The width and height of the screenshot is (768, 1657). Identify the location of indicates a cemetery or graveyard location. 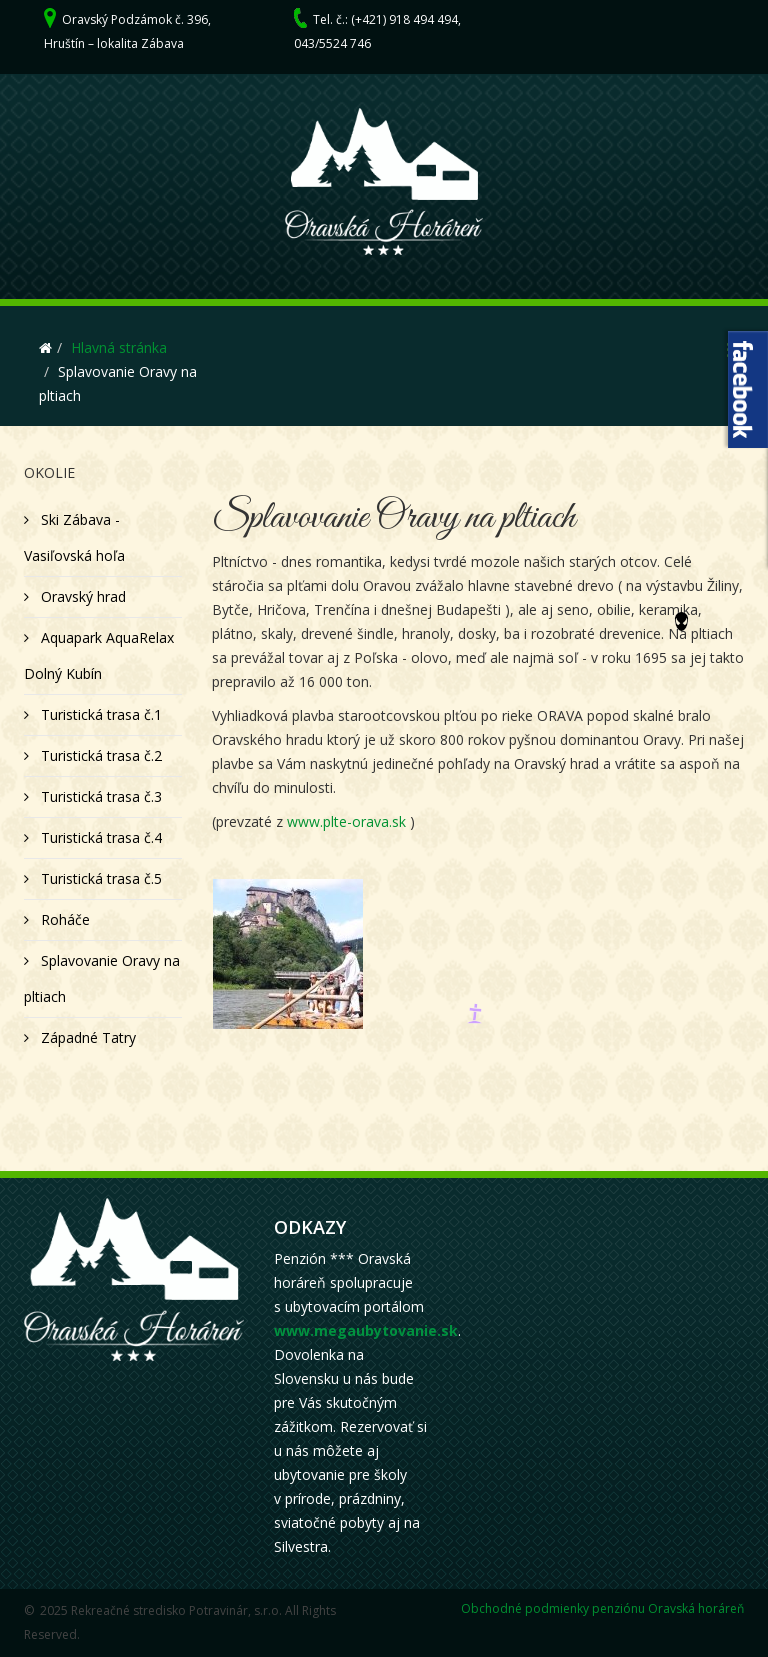
(474, 1013).